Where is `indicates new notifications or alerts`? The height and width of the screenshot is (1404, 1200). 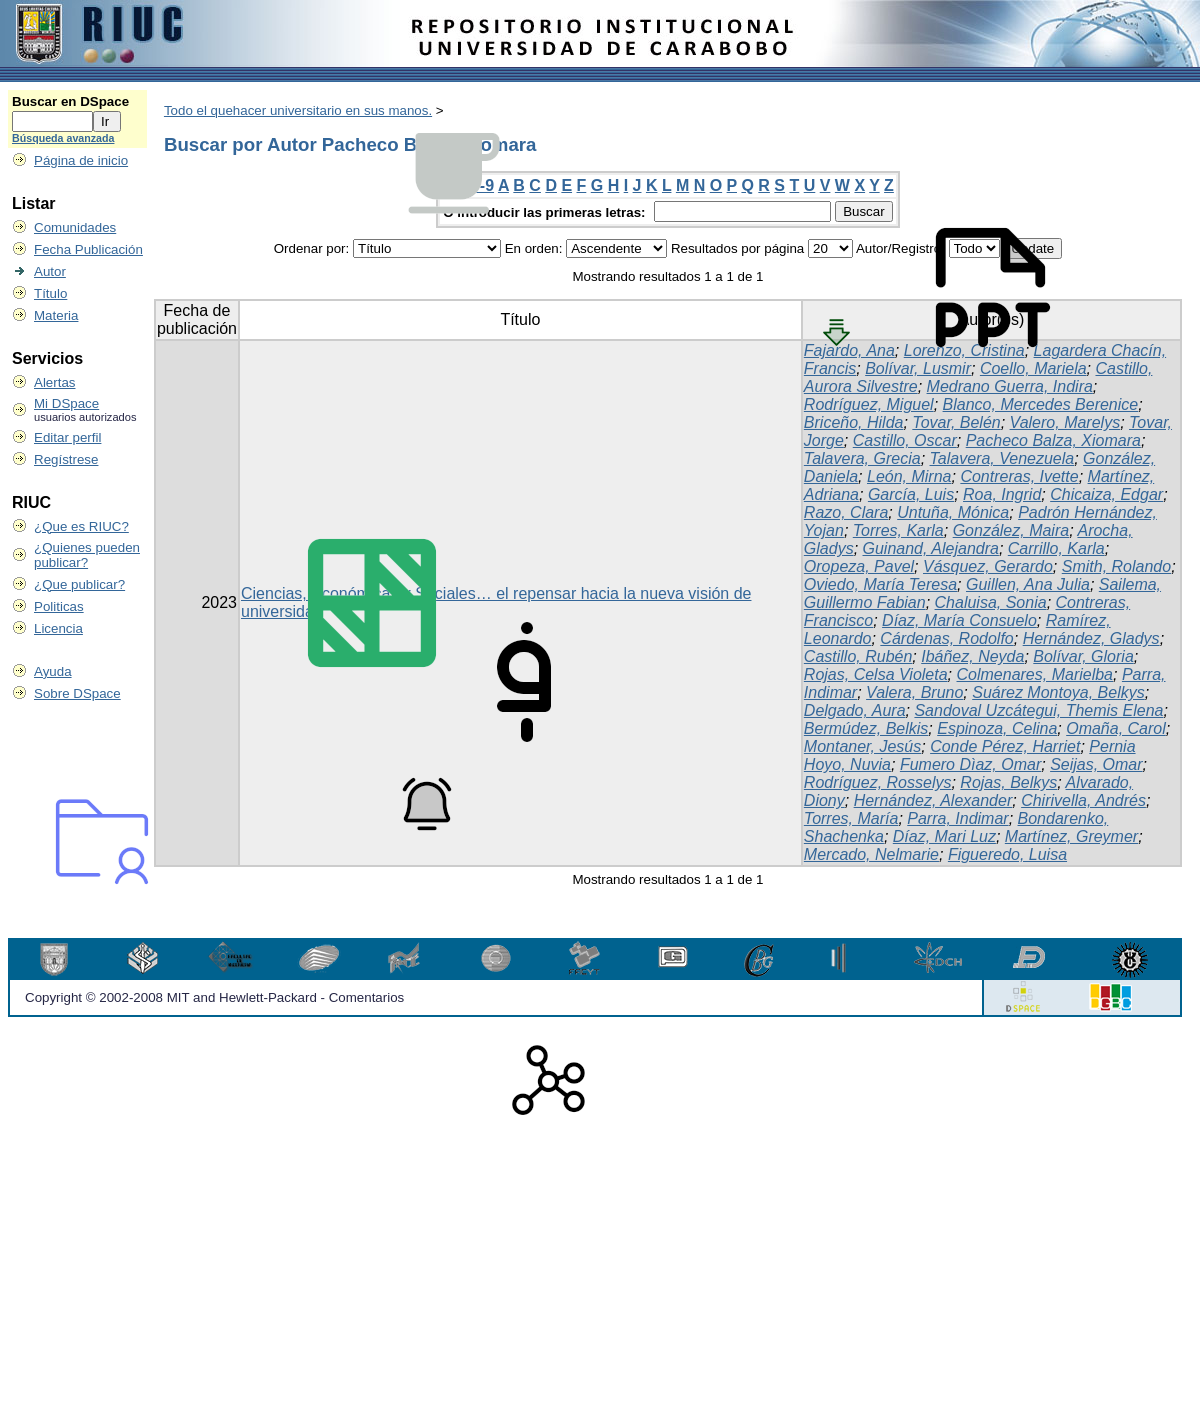
indicates new notifications or alerts is located at coordinates (427, 805).